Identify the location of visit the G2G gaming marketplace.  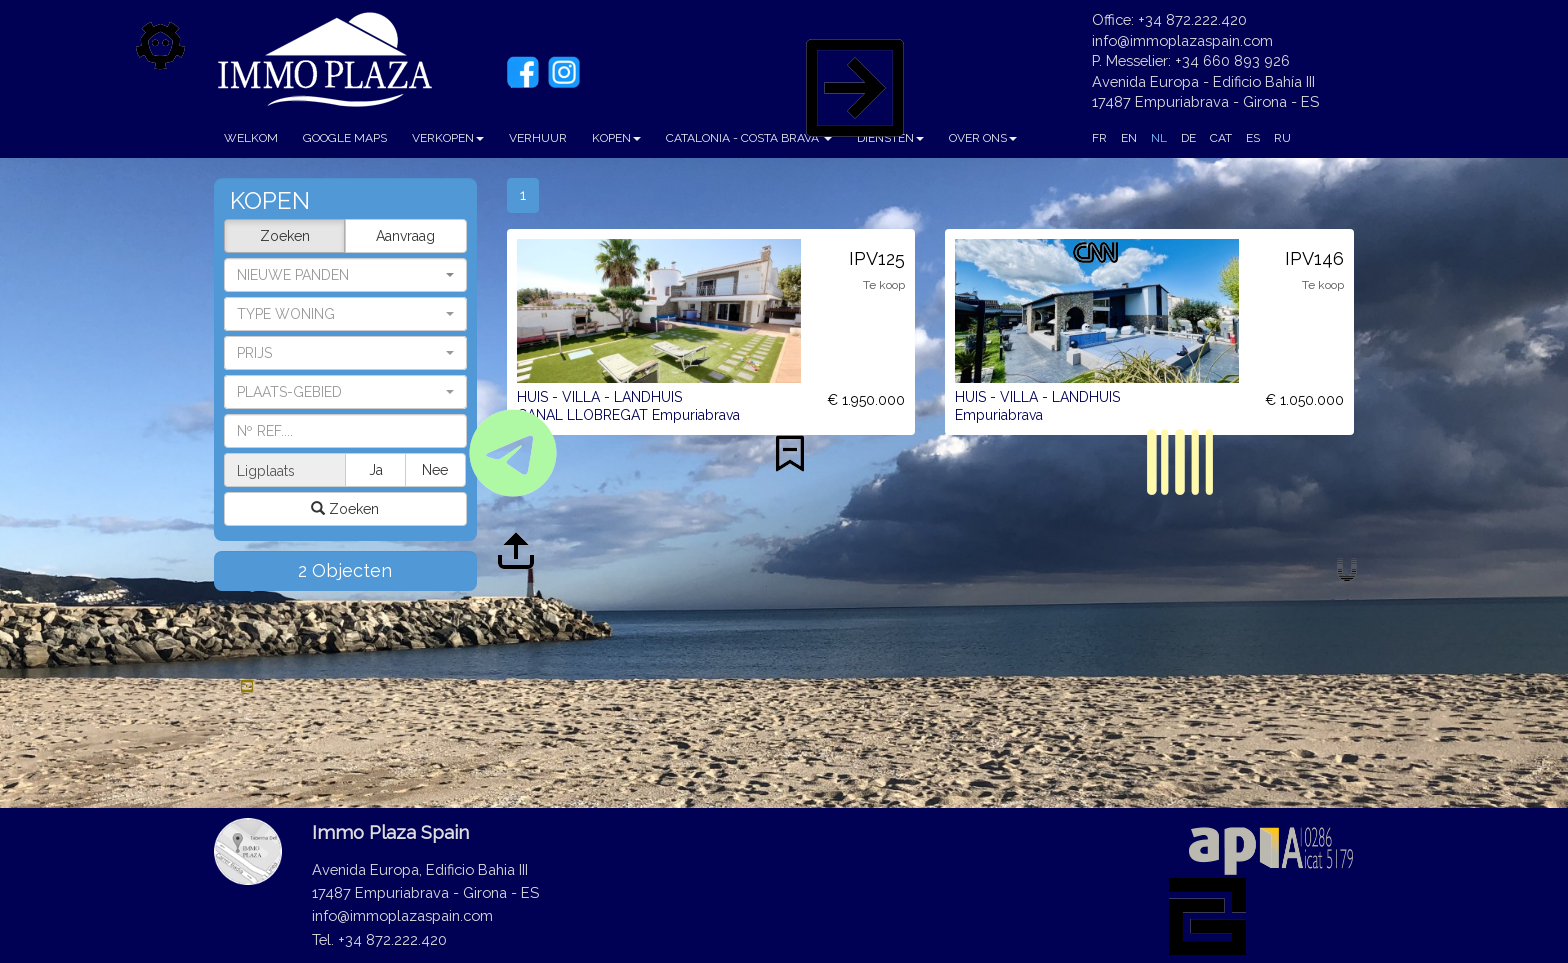
(1207, 916).